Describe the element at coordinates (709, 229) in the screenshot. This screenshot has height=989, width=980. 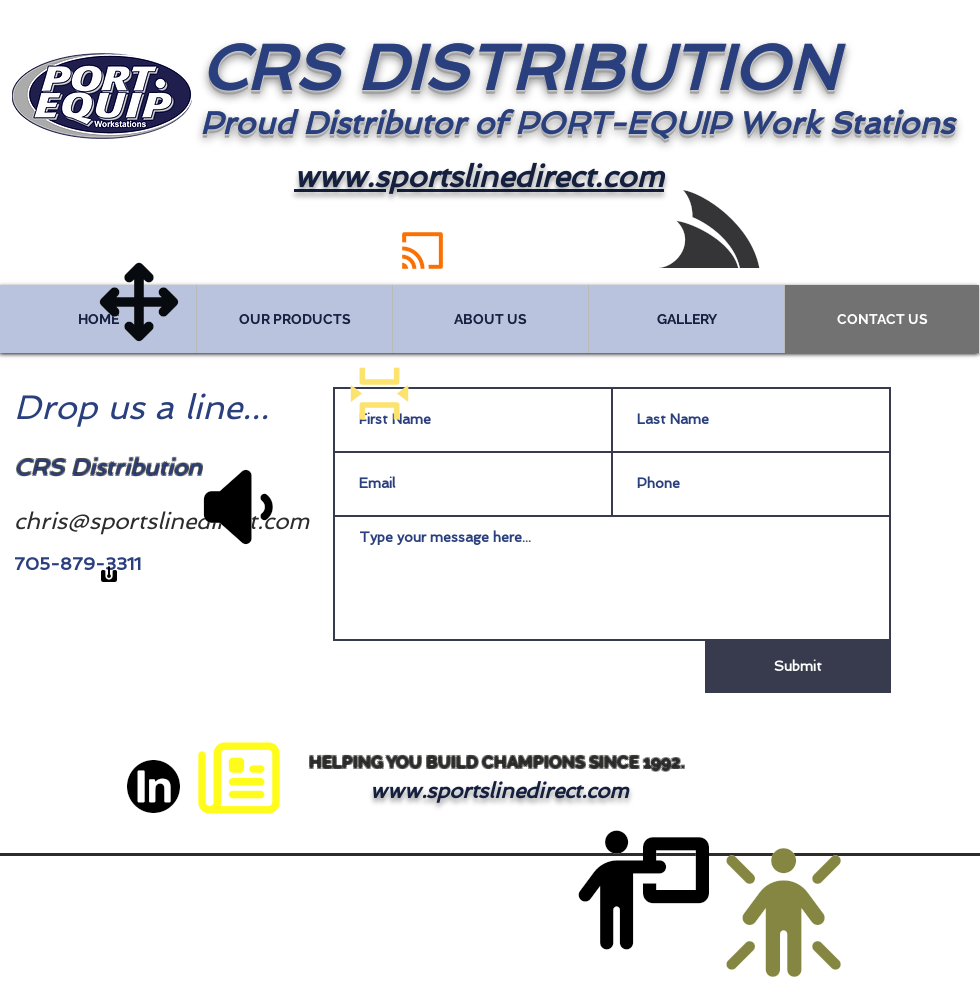
I see `servicestack brand logo` at that location.